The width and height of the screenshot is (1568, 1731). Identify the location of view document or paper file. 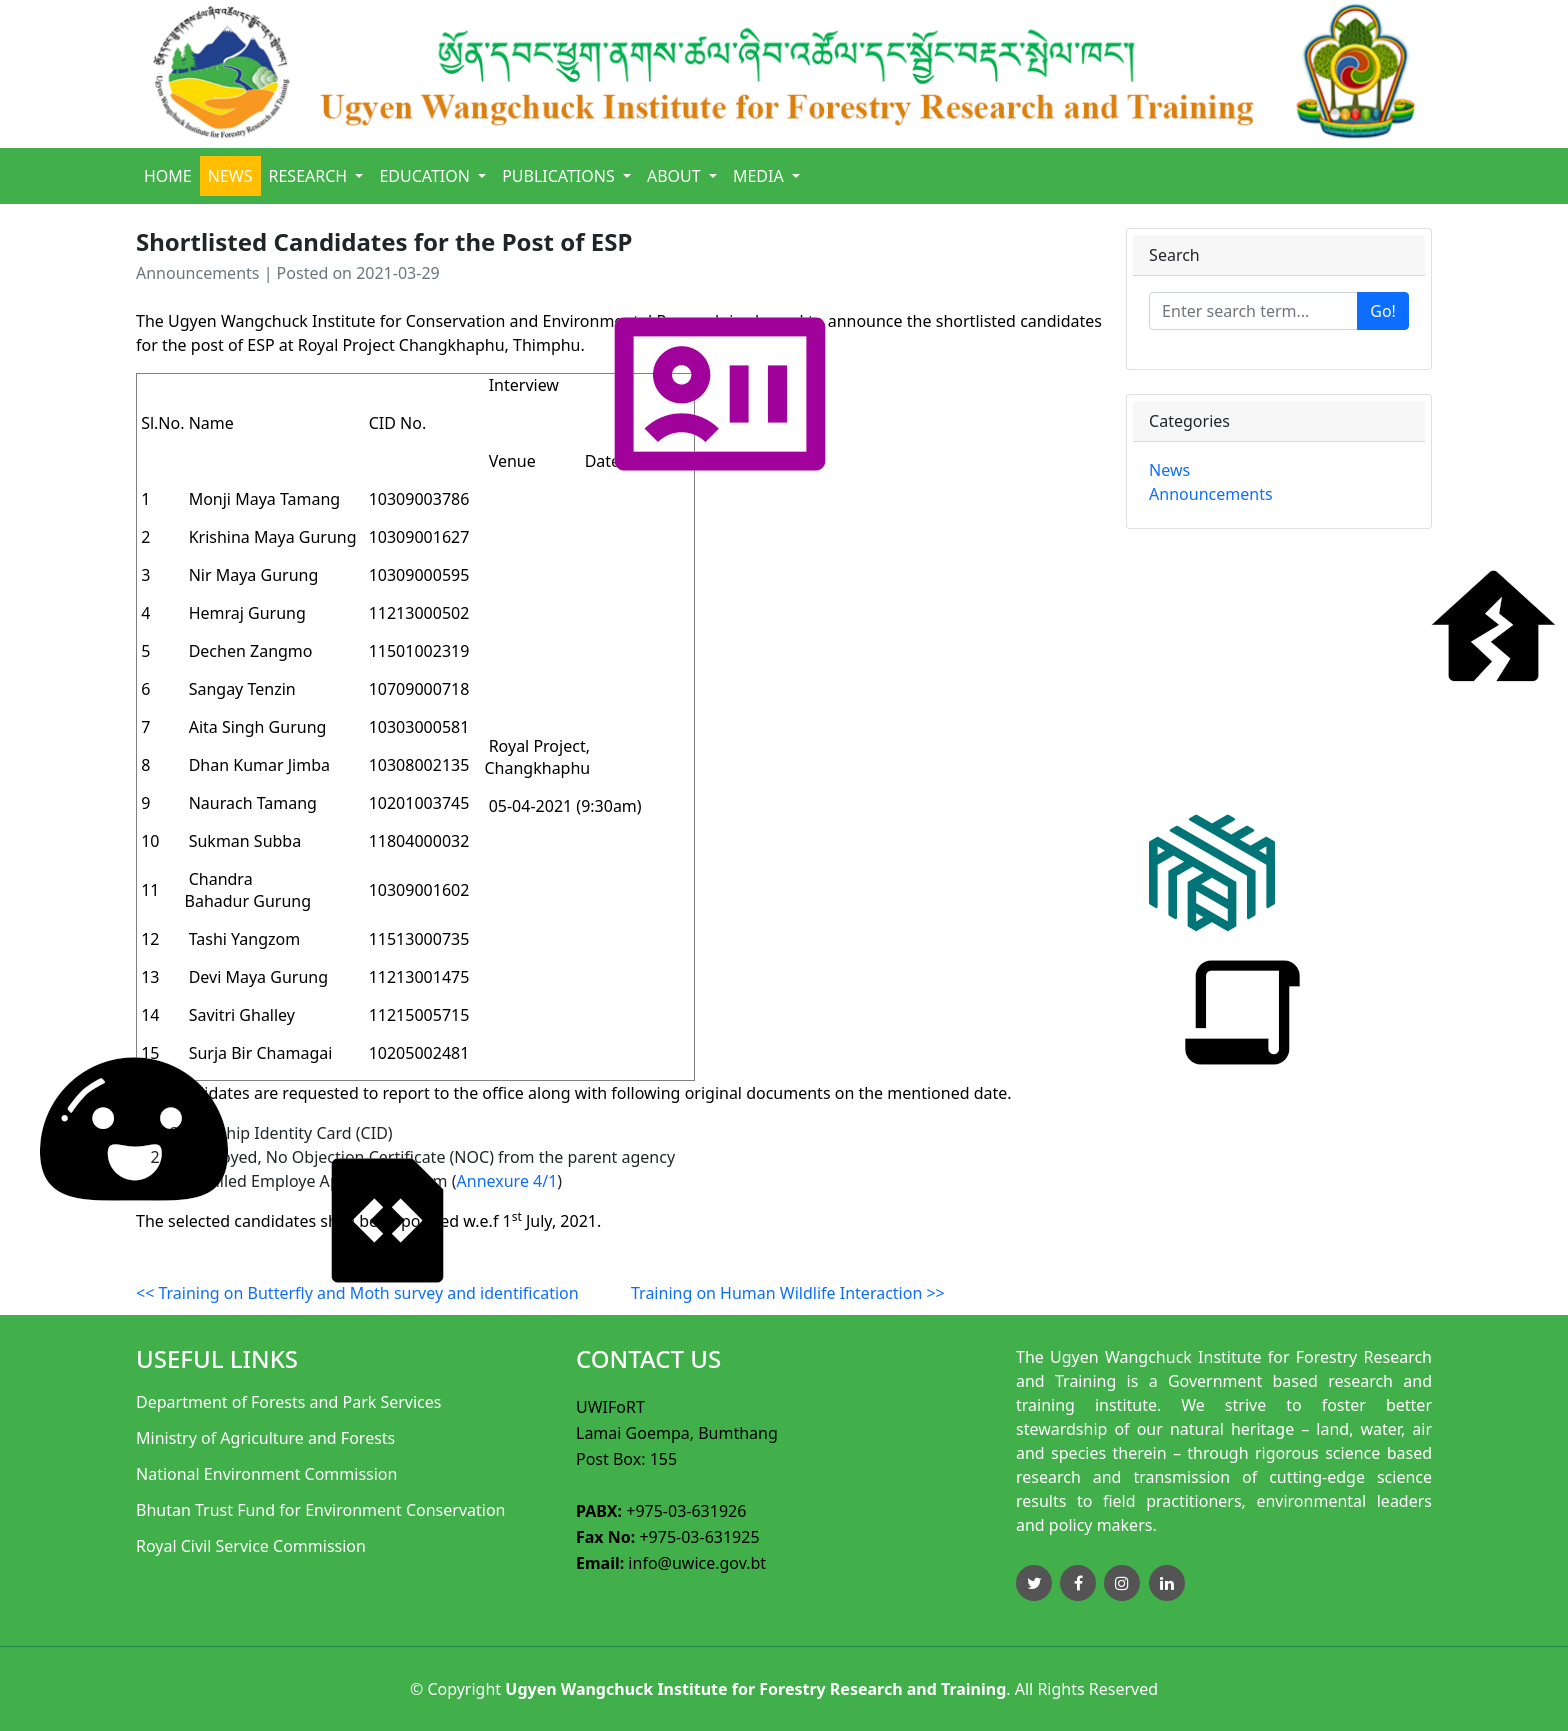
(1242, 1012).